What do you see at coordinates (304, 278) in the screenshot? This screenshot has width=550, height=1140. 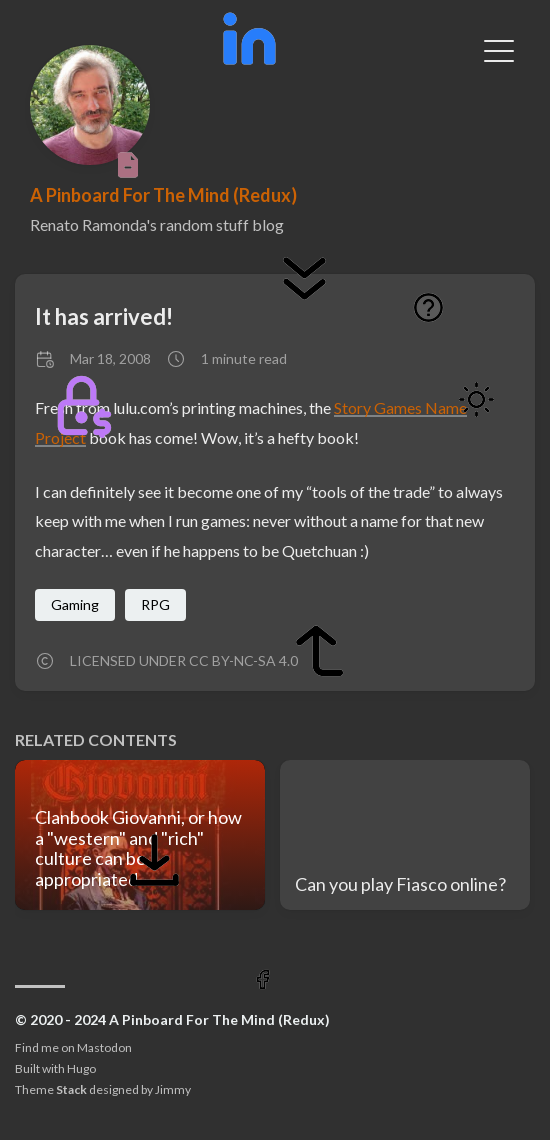 I see `expand content or show more items` at bounding box center [304, 278].